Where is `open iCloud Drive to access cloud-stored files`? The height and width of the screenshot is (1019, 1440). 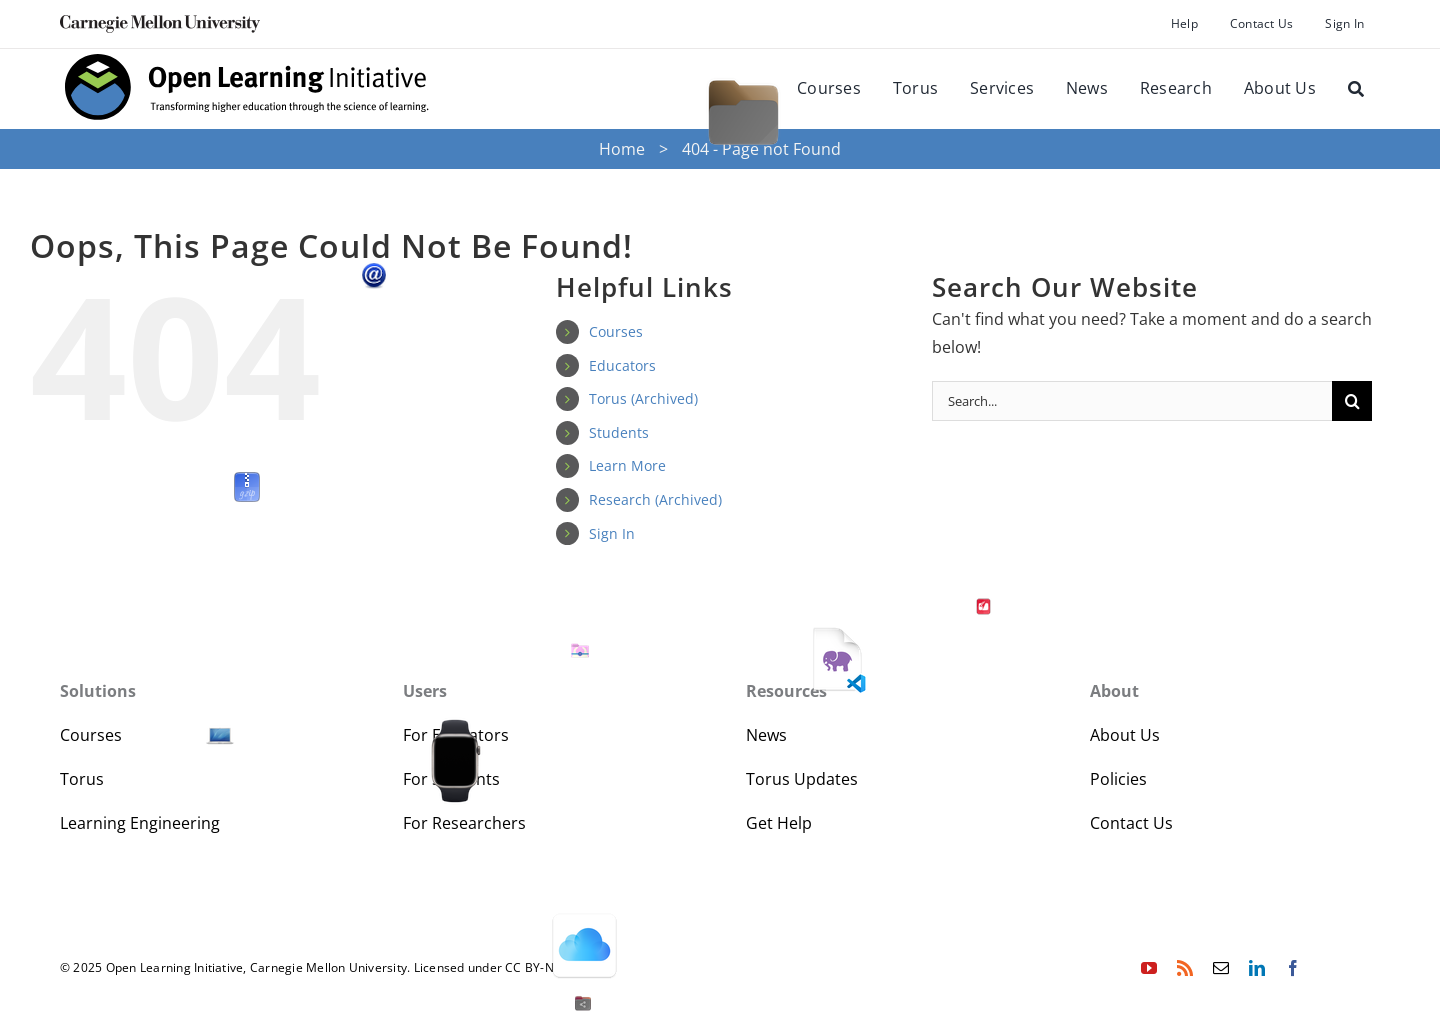
open iCloud Drive to access cloud-stored files is located at coordinates (584, 945).